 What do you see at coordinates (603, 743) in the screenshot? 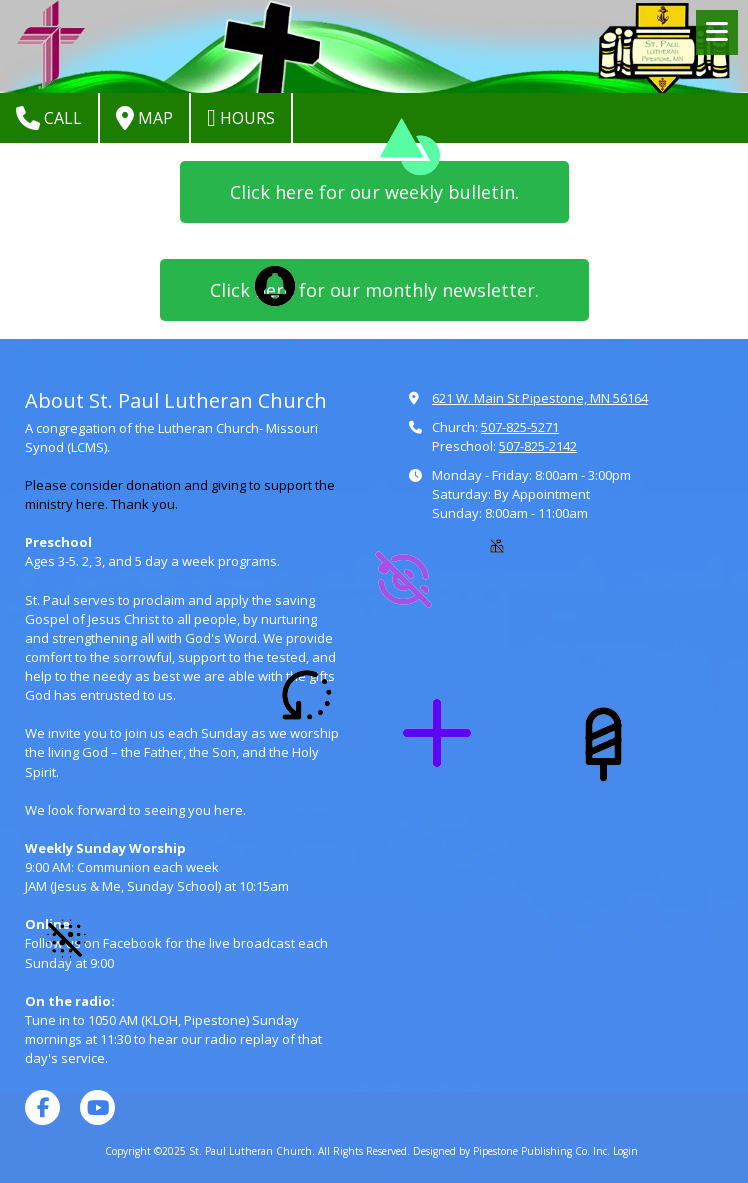
I see `browse desserts or frozen treats` at bounding box center [603, 743].